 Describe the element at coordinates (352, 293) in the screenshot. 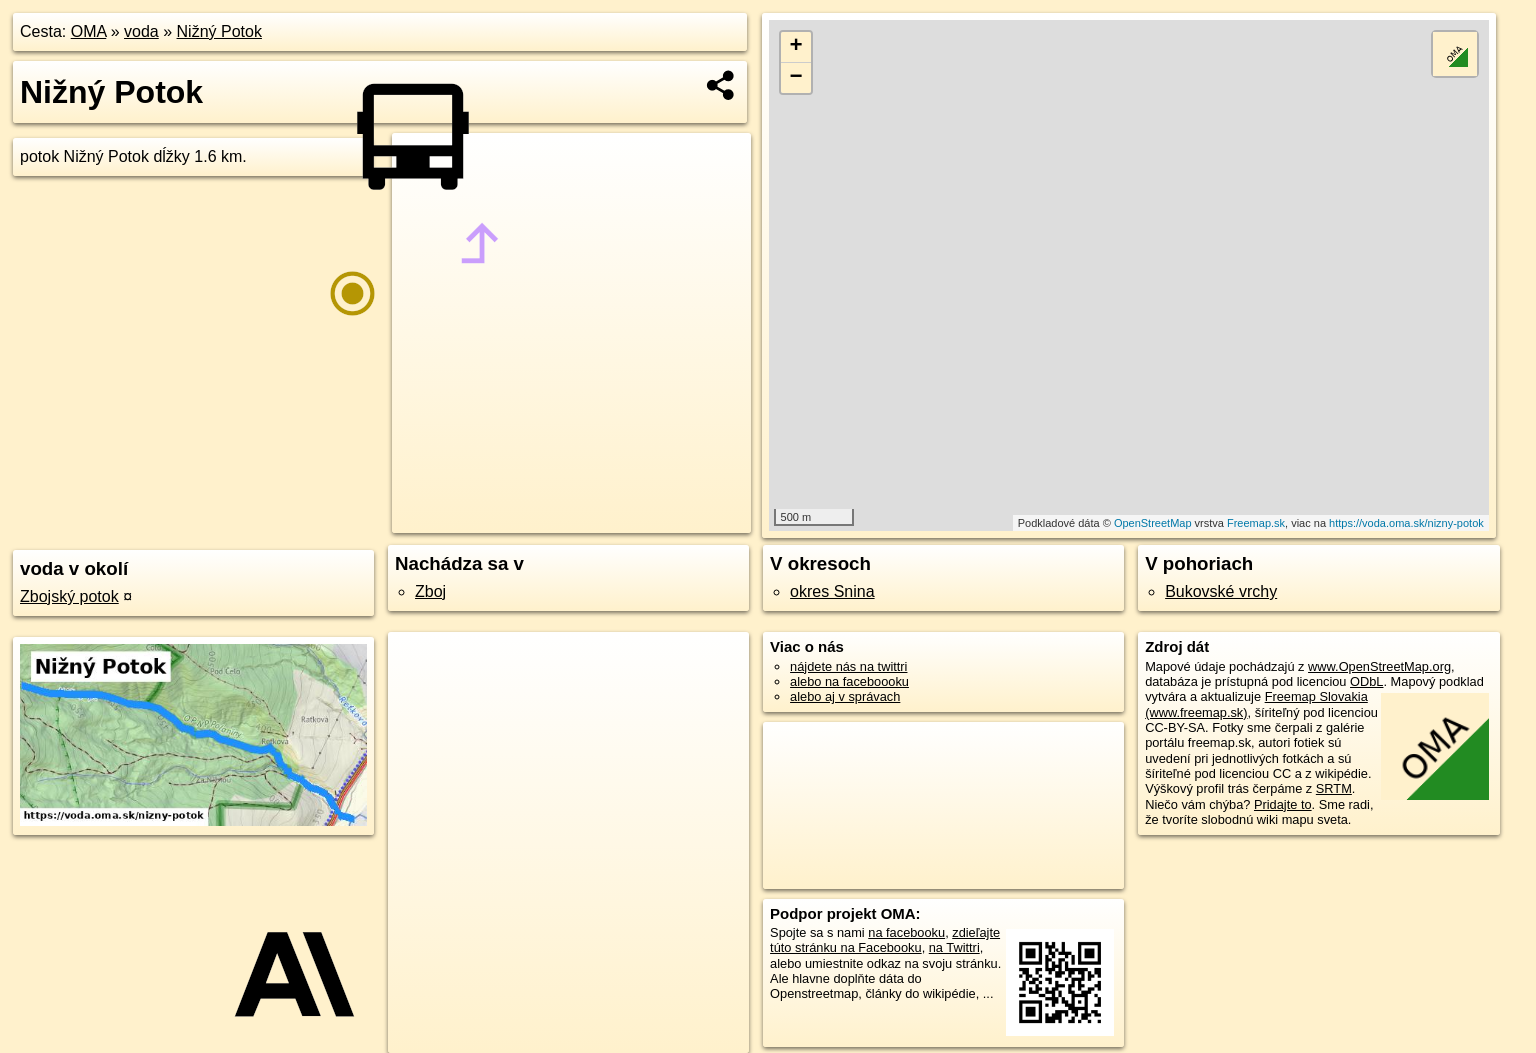

I see `selected radio button option` at that location.